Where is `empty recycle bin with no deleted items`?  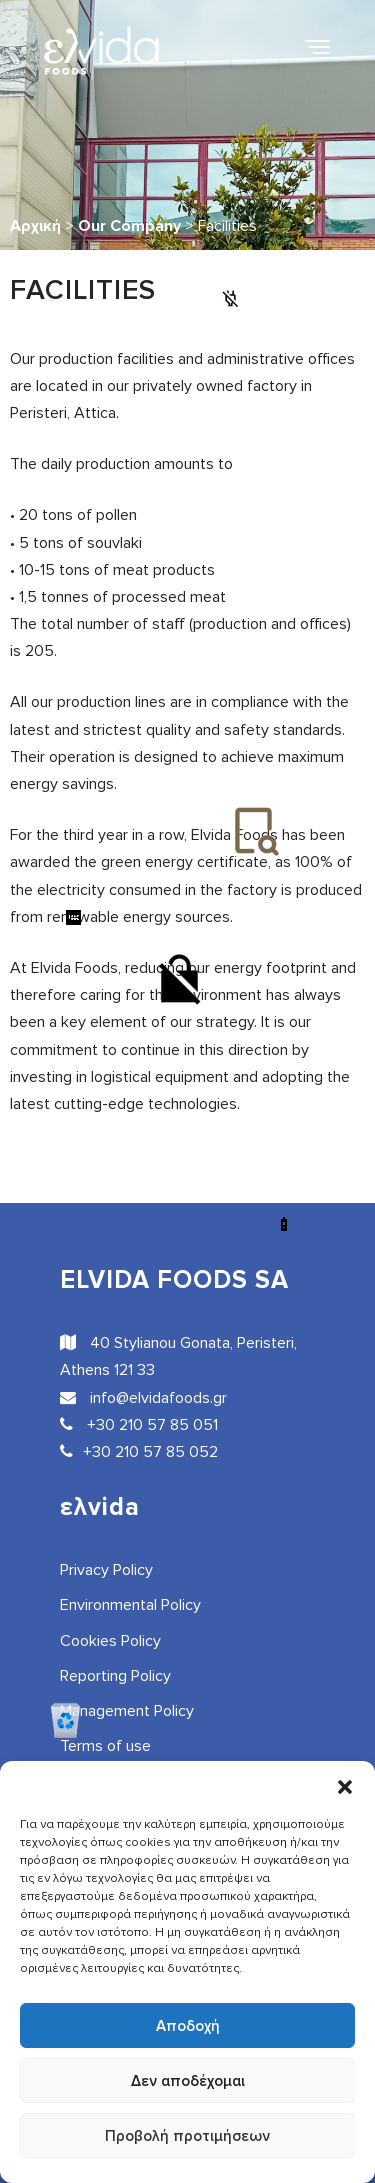 empty recycle bin with no deleted items is located at coordinates (65, 1720).